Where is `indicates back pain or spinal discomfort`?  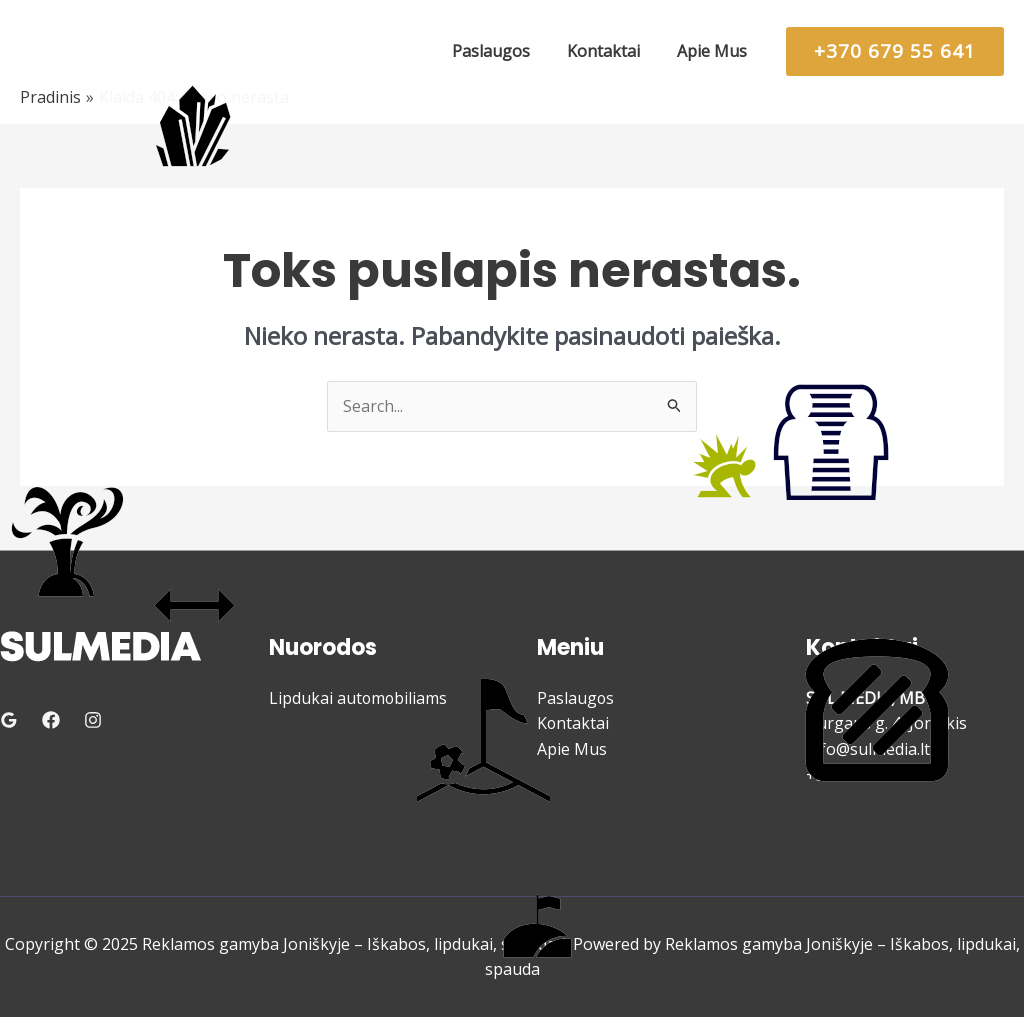 indicates back pain or spinal discomfort is located at coordinates (723, 465).